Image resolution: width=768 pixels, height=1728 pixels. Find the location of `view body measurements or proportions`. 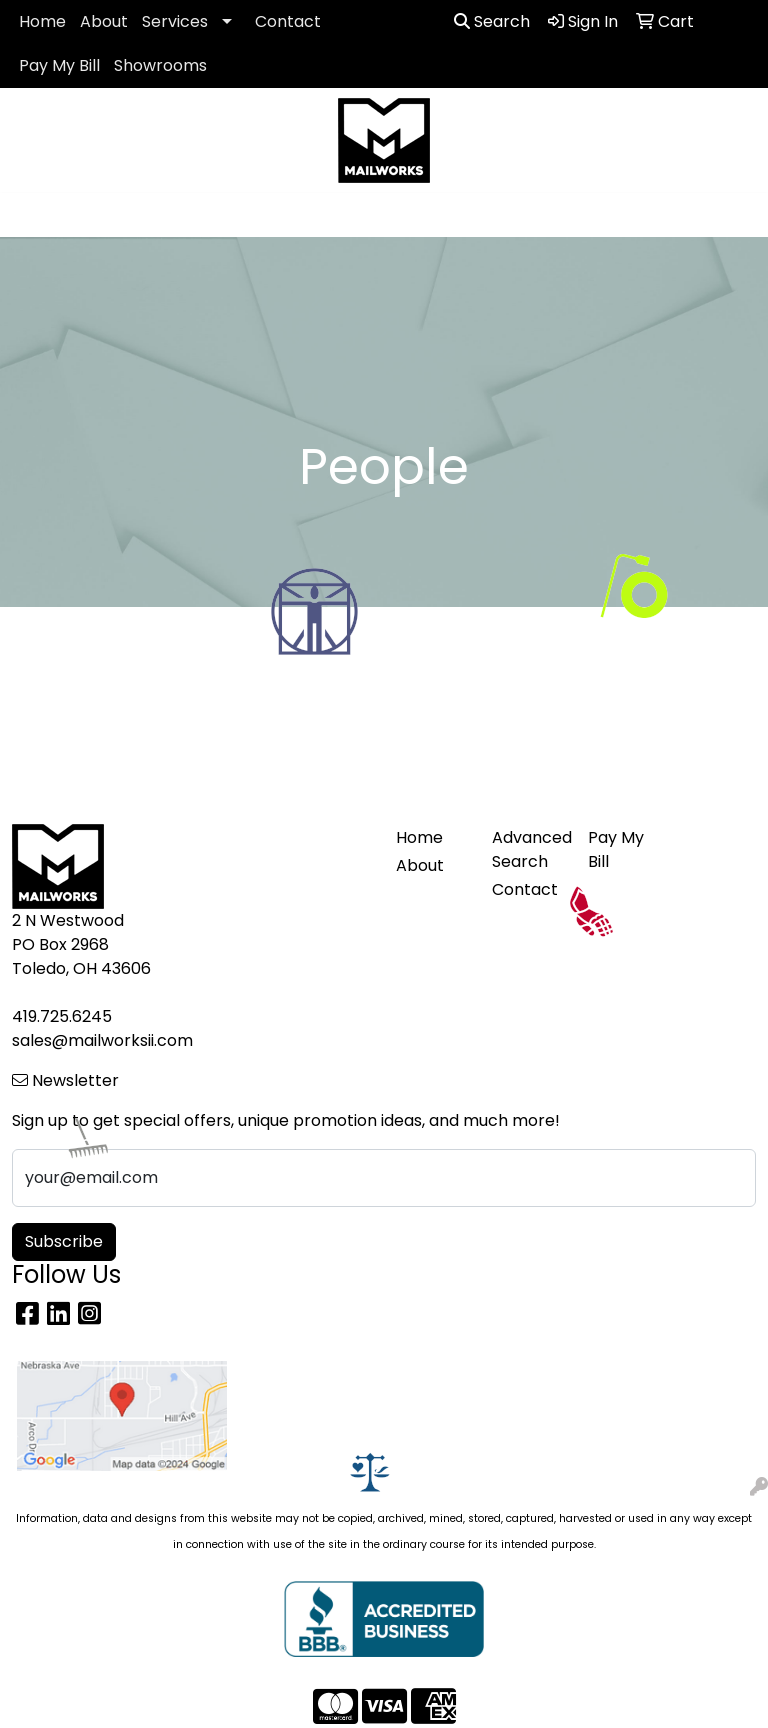

view body measurements or proportions is located at coordinates (314, 611).